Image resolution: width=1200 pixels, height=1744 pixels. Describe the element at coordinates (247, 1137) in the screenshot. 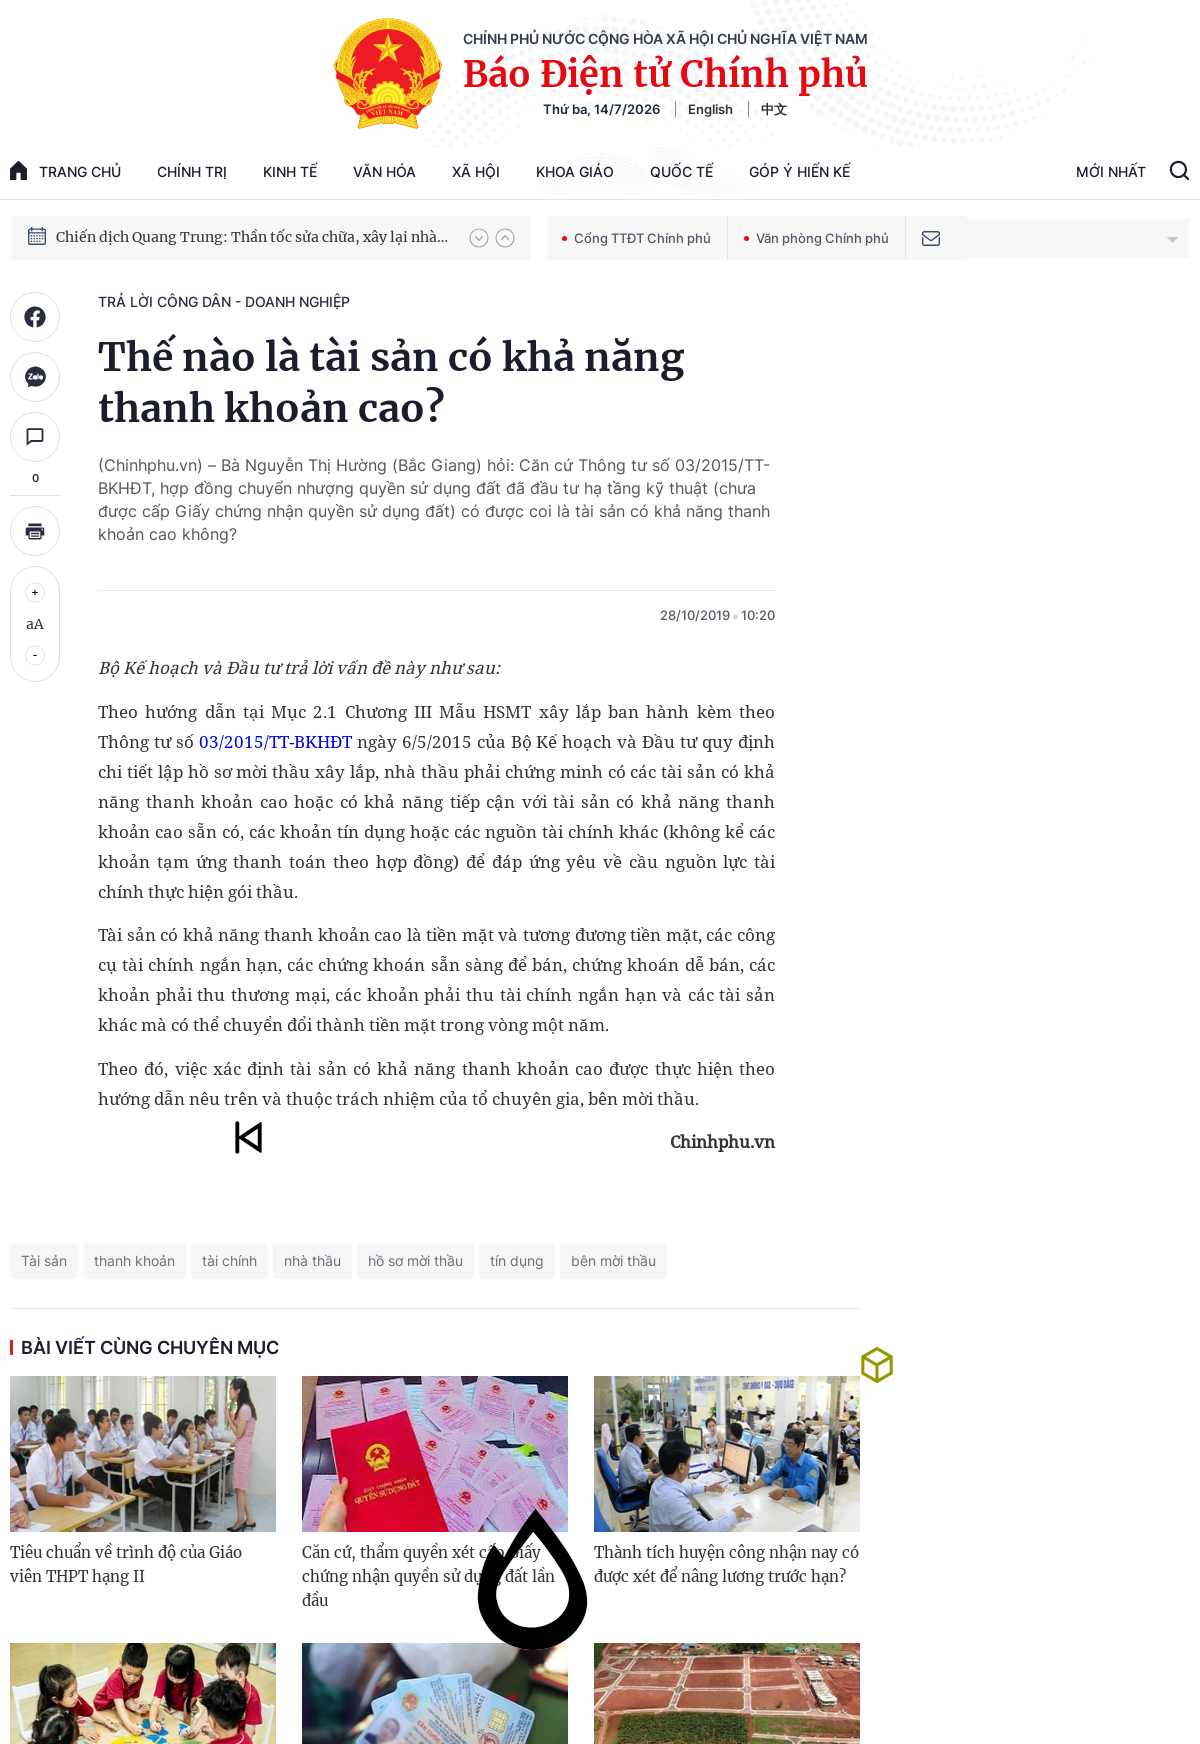

I see `skip to previous track` at that location.